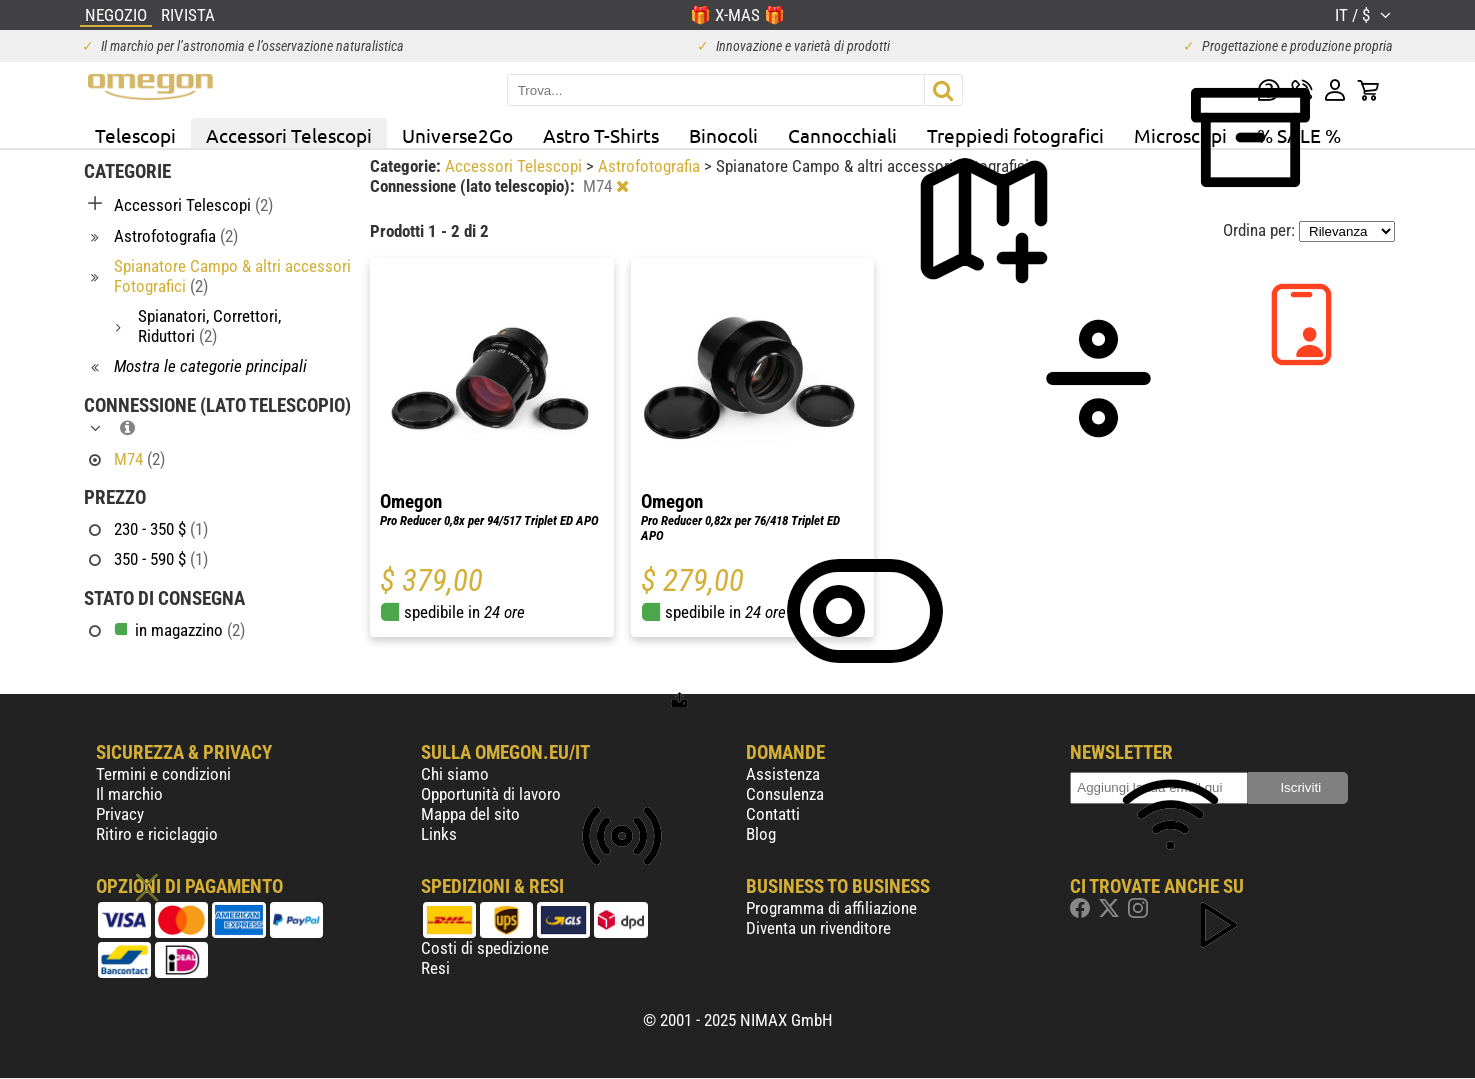 The height and width of the screenshot is (1079, 1475). What do you see at coordinates (1250, 137) in the screenshot?
I see `archive this item` at bounding box center [1250, 137].